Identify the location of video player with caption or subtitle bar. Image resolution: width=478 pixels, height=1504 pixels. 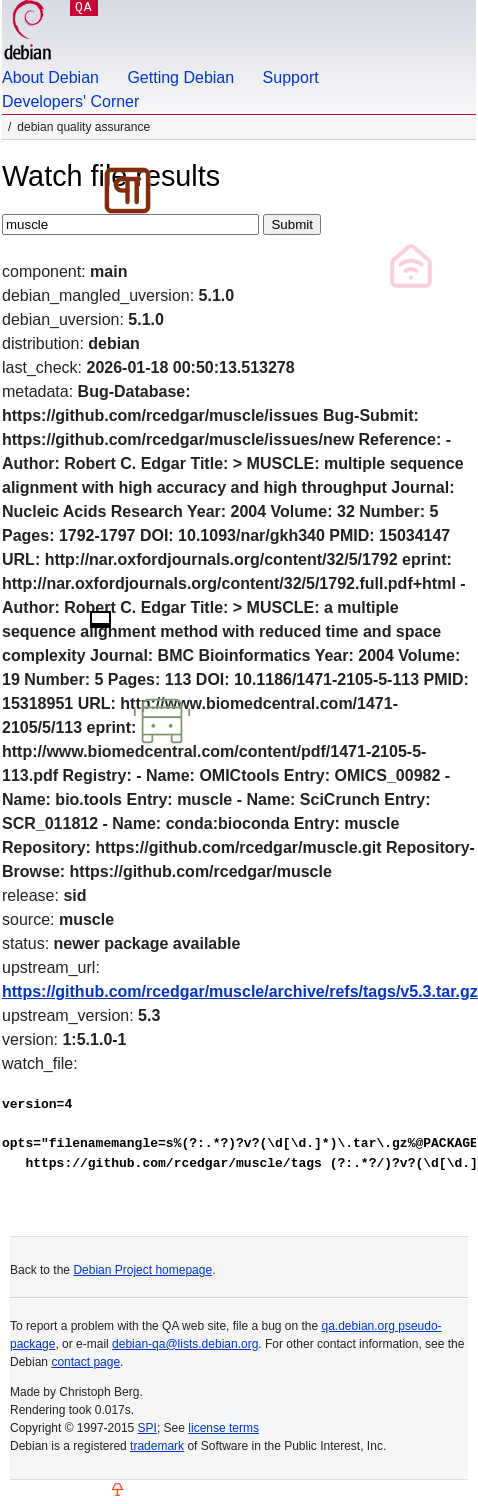
(100, 619).